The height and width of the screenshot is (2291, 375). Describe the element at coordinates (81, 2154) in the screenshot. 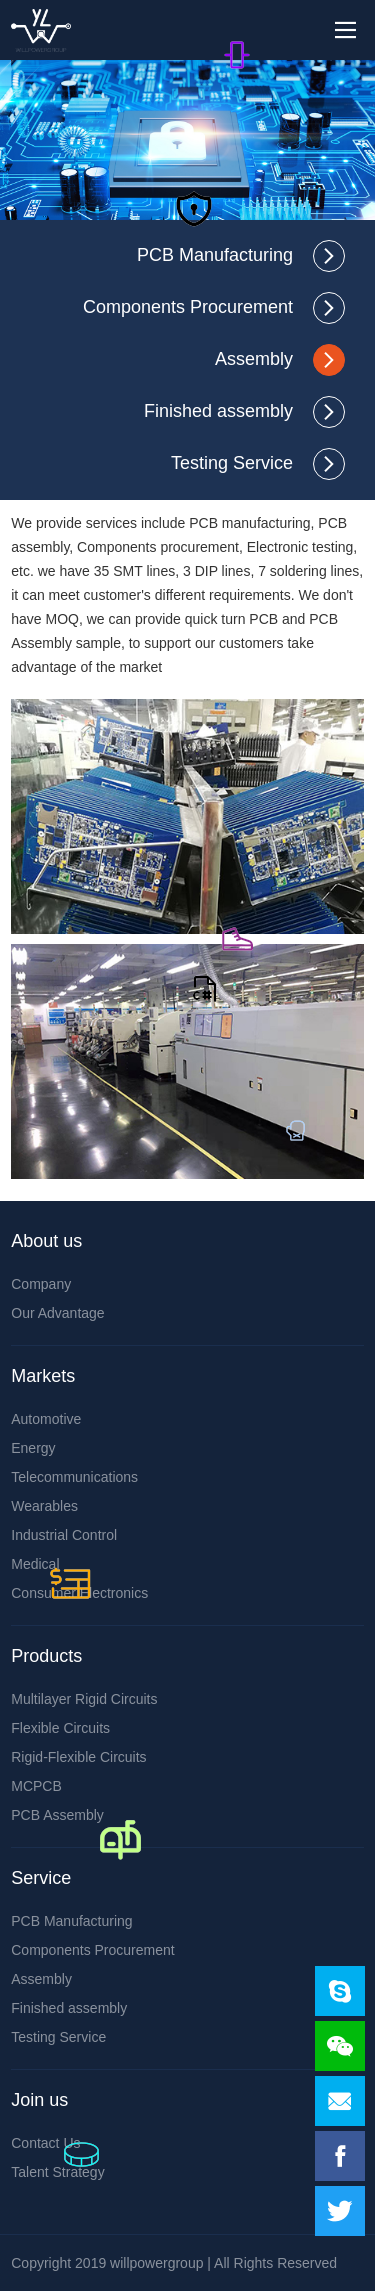

I see `view your coin balance or currency` at that location.